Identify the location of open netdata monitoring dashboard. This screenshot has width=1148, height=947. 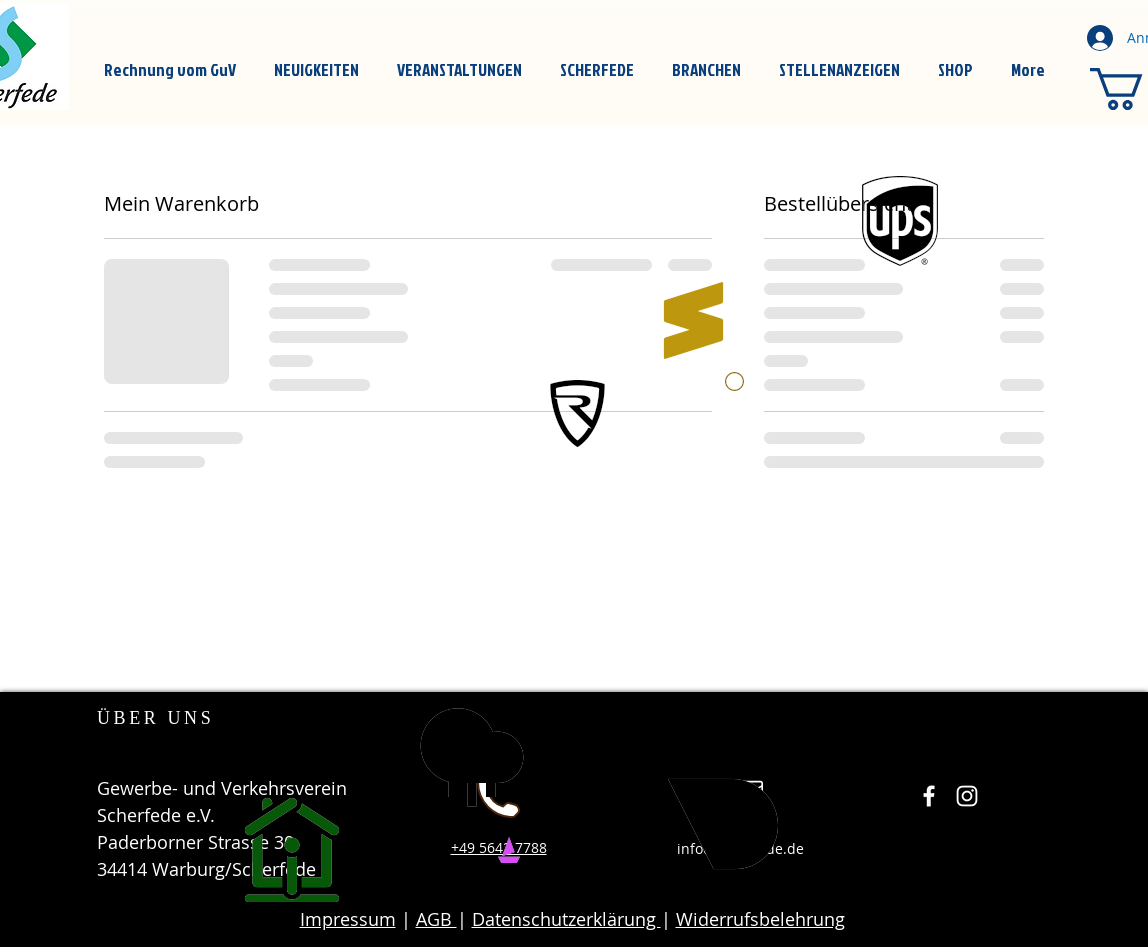
(723, 824).